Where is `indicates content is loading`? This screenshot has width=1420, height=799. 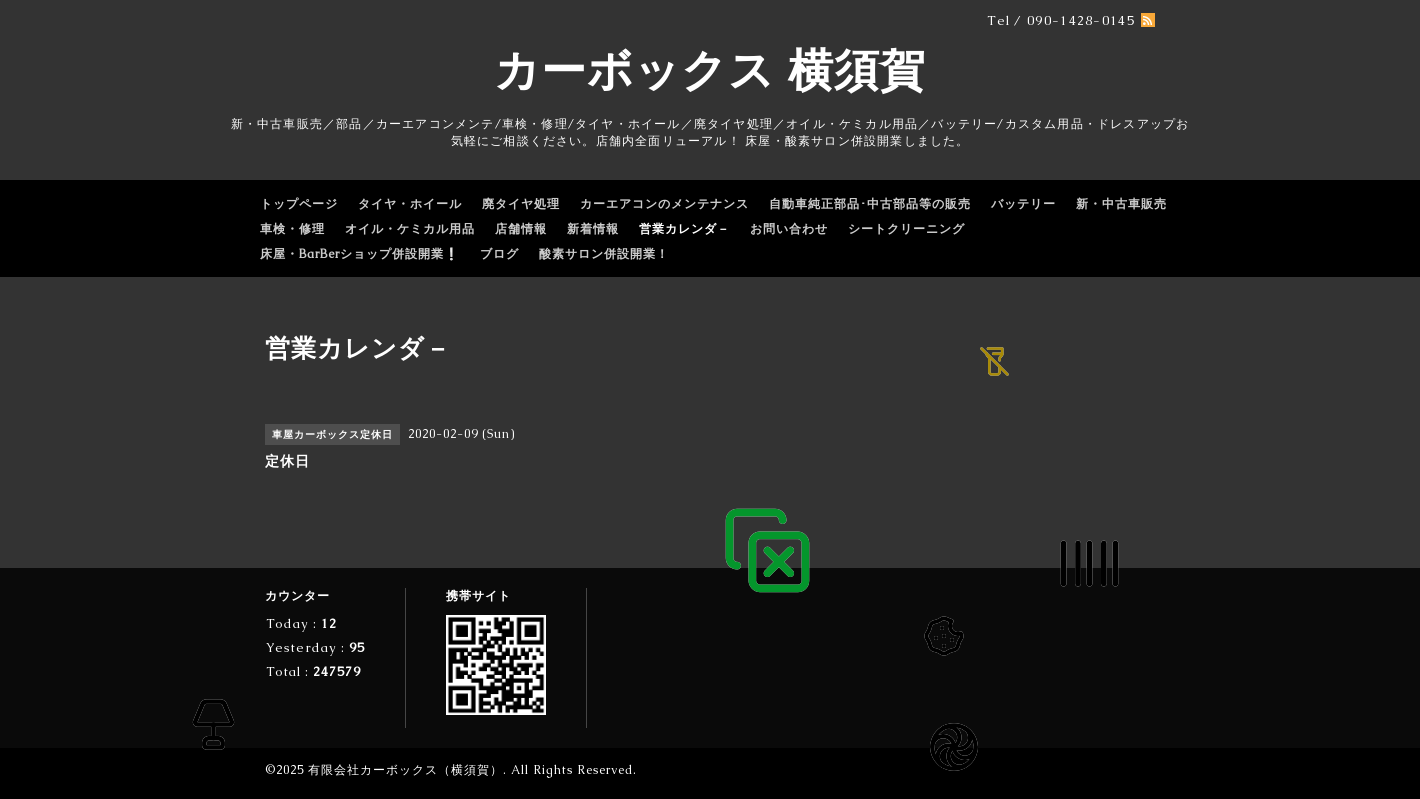 indicates content is loading is located at coordinates (954, 747).